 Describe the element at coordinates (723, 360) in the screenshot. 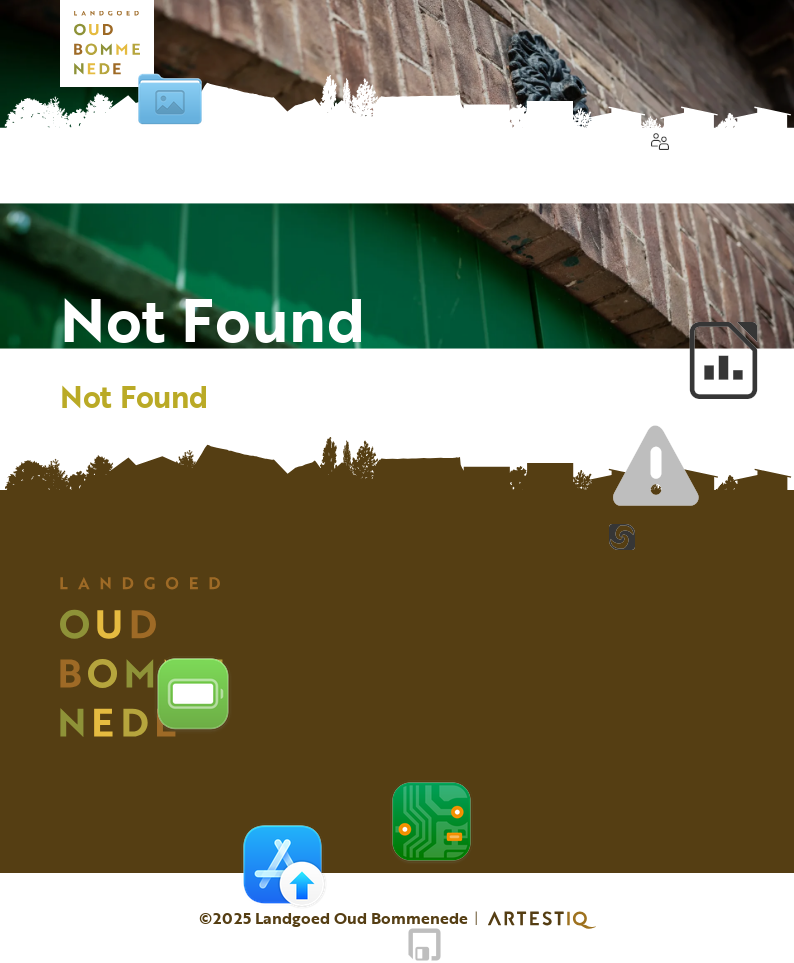

I see `open LibreOffice Calc spreadsheet application` at that location.